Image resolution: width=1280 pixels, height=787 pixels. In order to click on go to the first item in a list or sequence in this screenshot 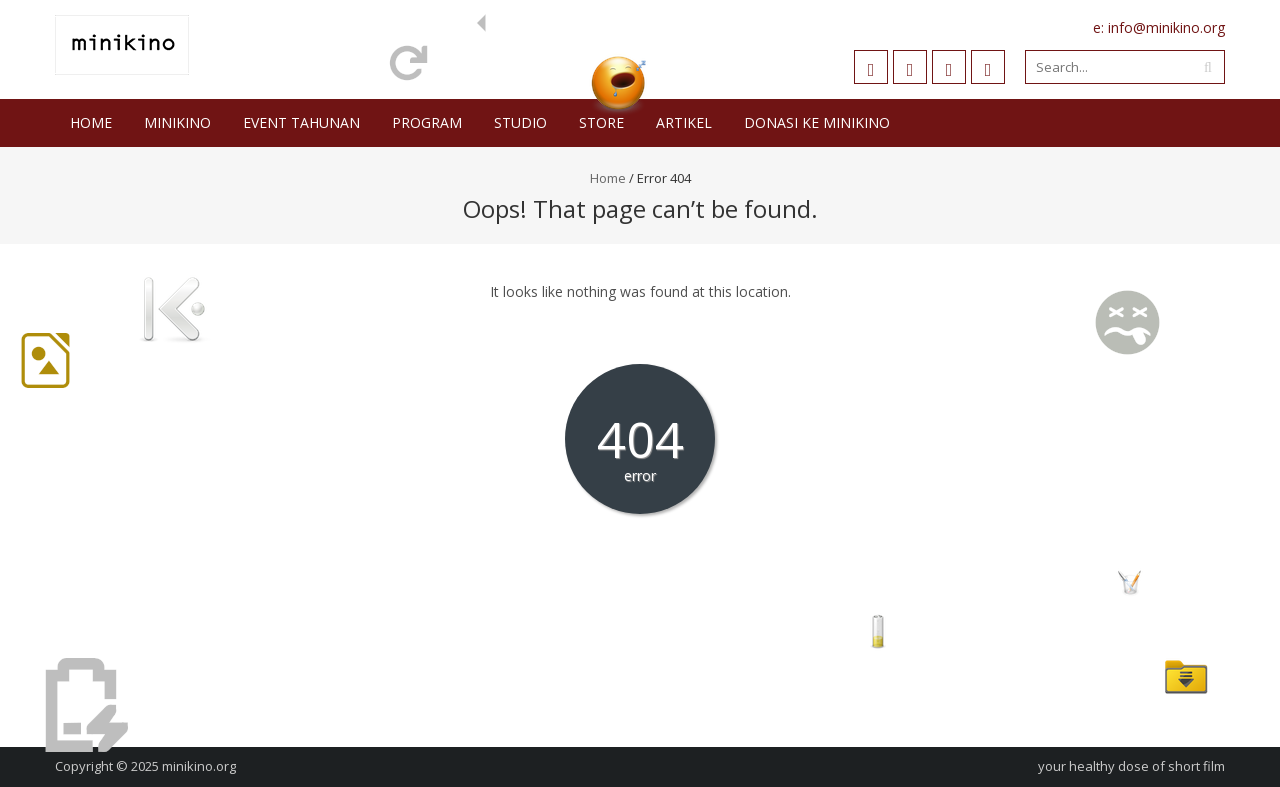, I will do `click(173, 309)`.